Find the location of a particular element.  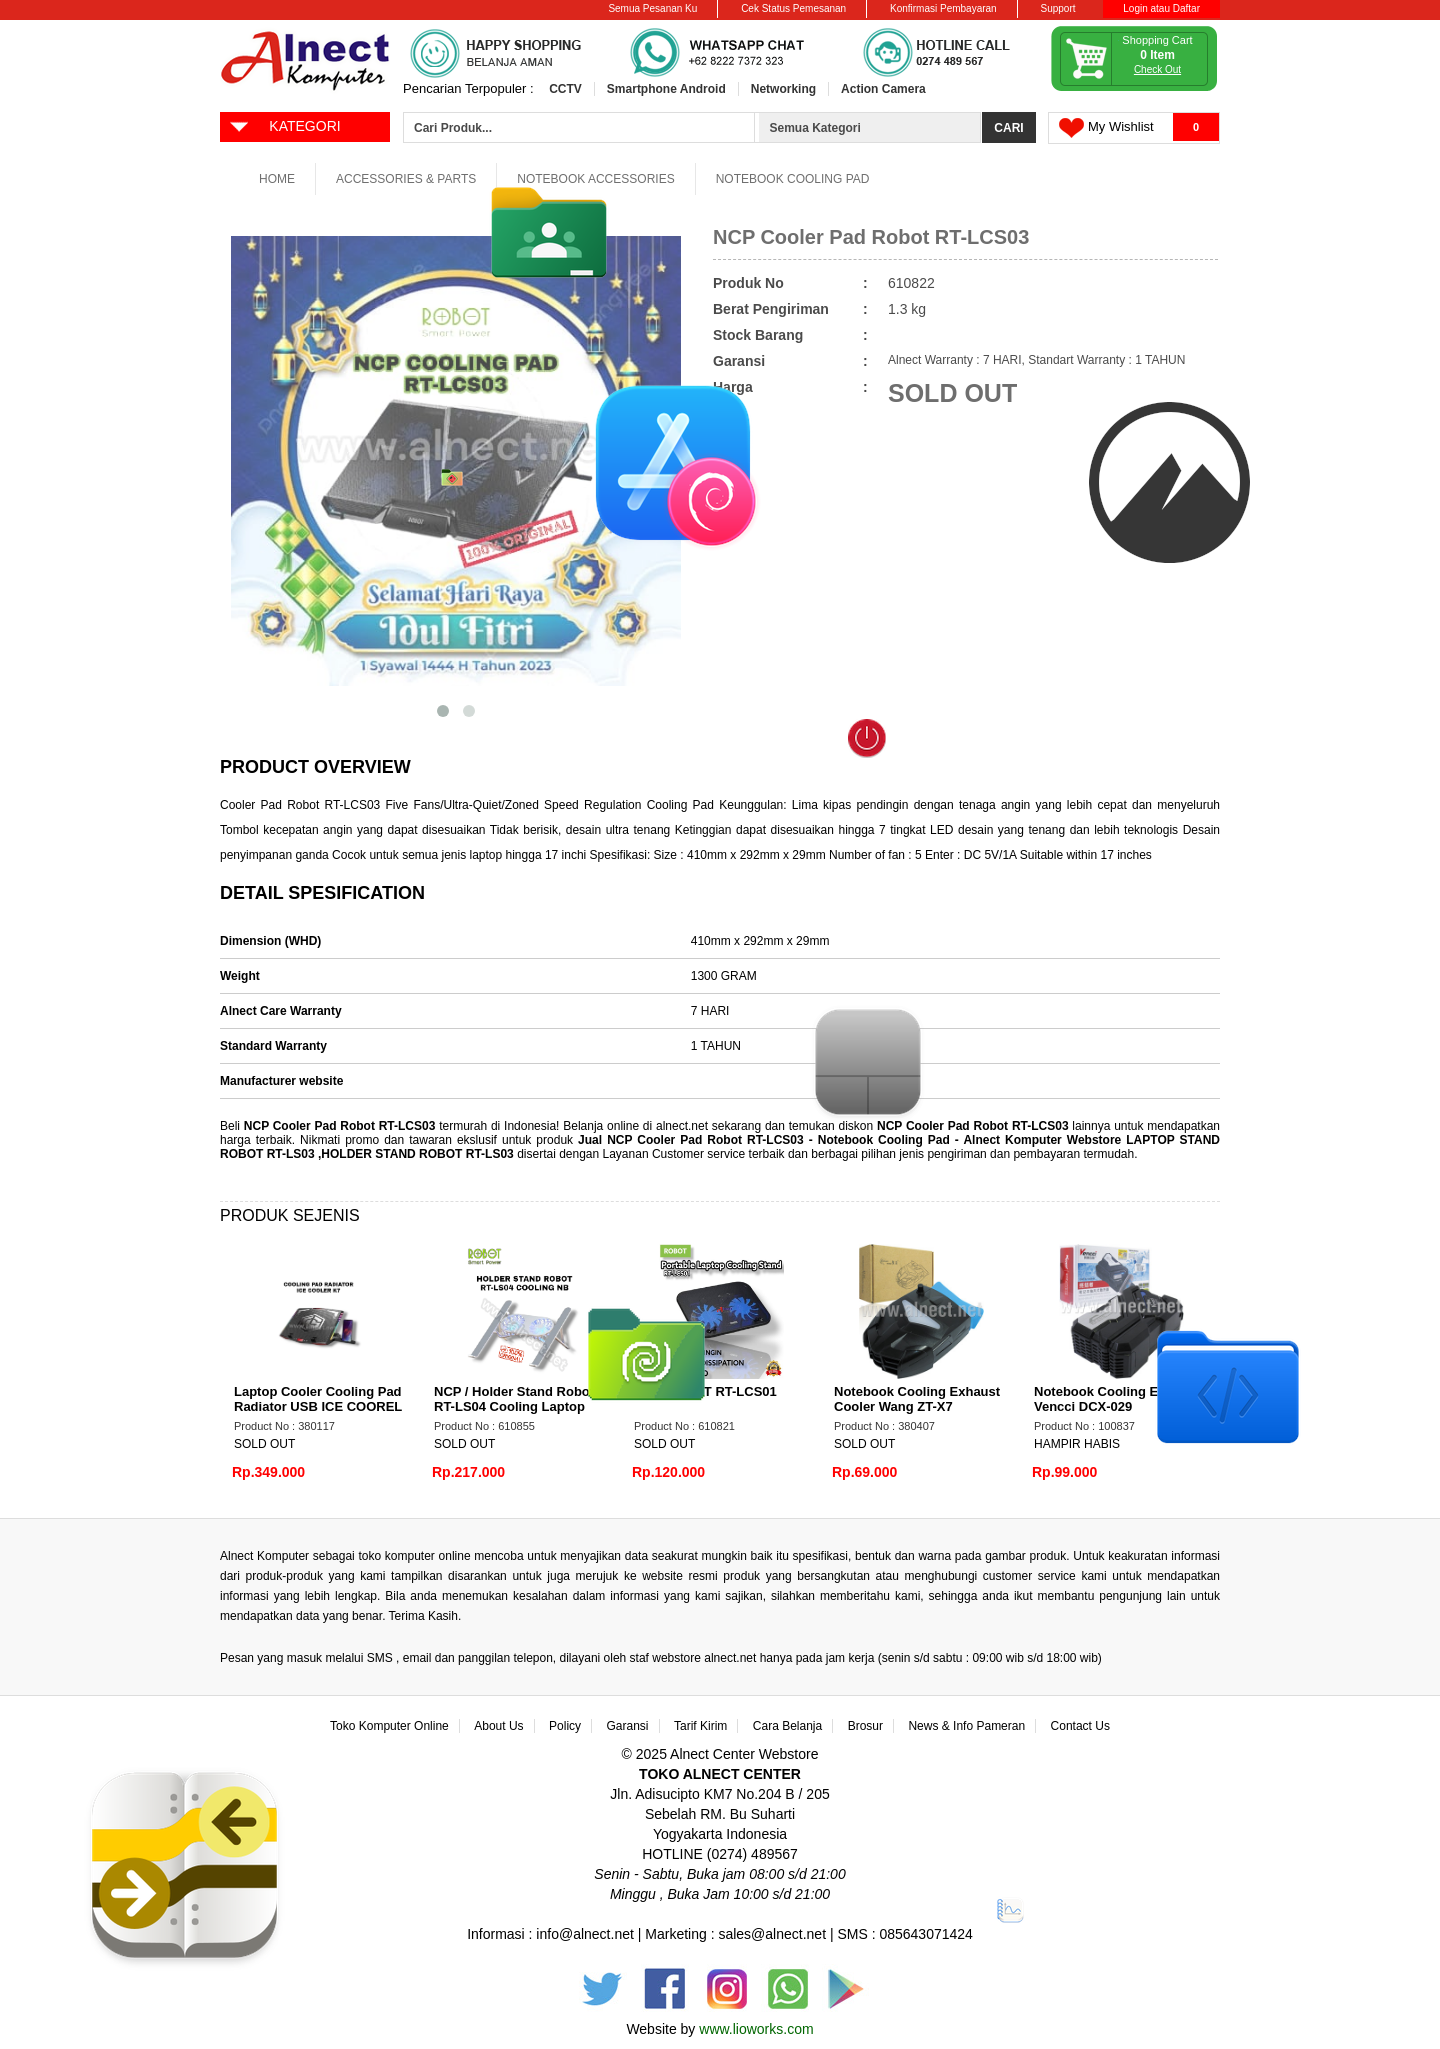

touchpad or trackpad input device settings is located at coordinates (868, 1062).